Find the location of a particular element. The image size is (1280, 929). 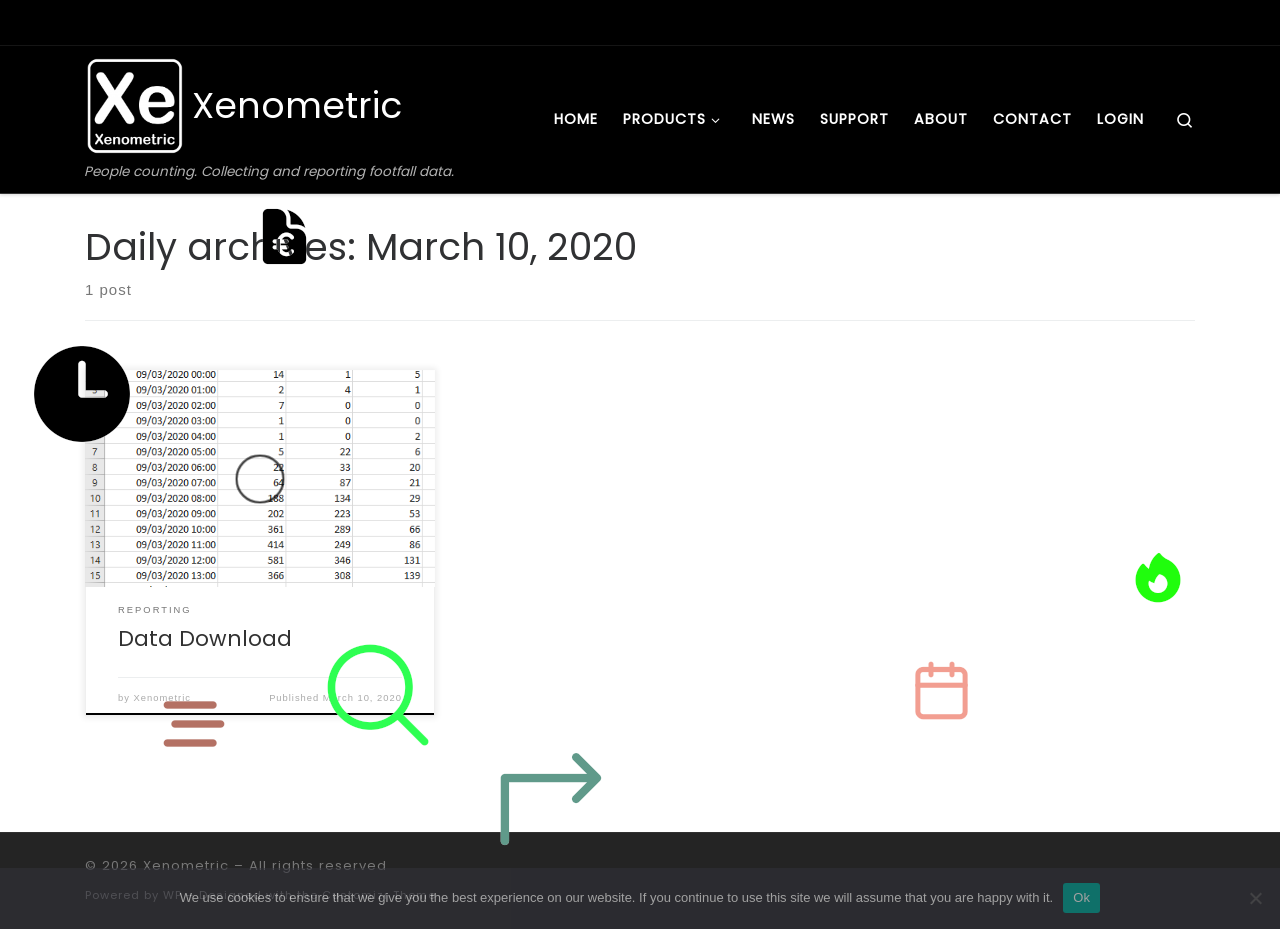

access live stream or feed is located at coordinates (194, 724).